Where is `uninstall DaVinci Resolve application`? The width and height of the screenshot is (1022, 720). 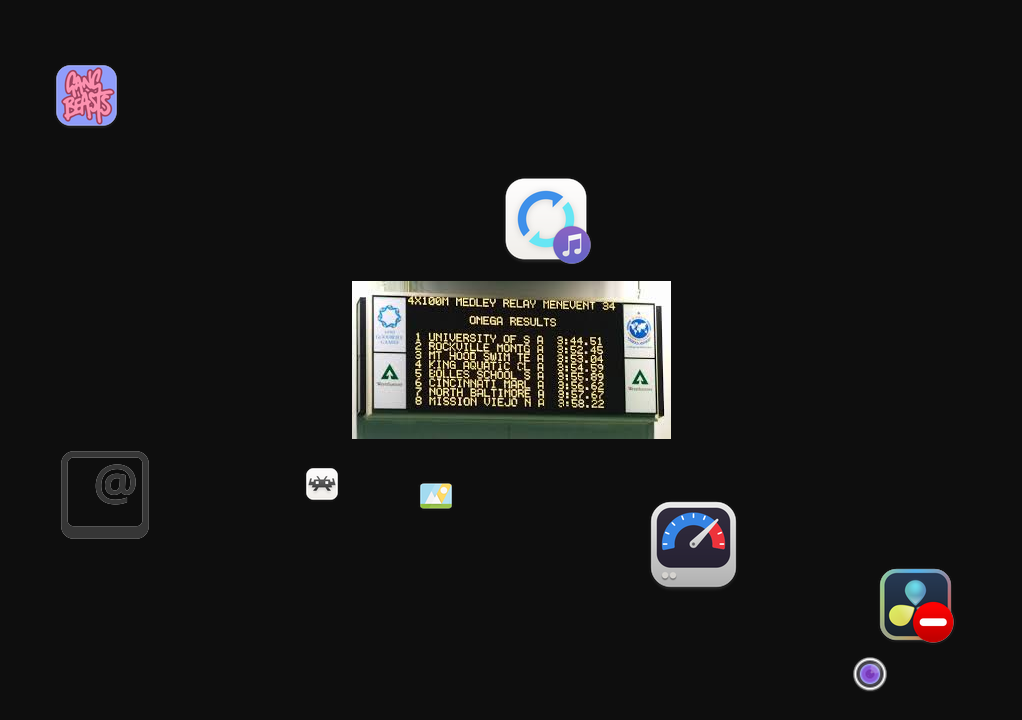 uninstall DaVinci Resolve application is located at coordinates (915, 604).